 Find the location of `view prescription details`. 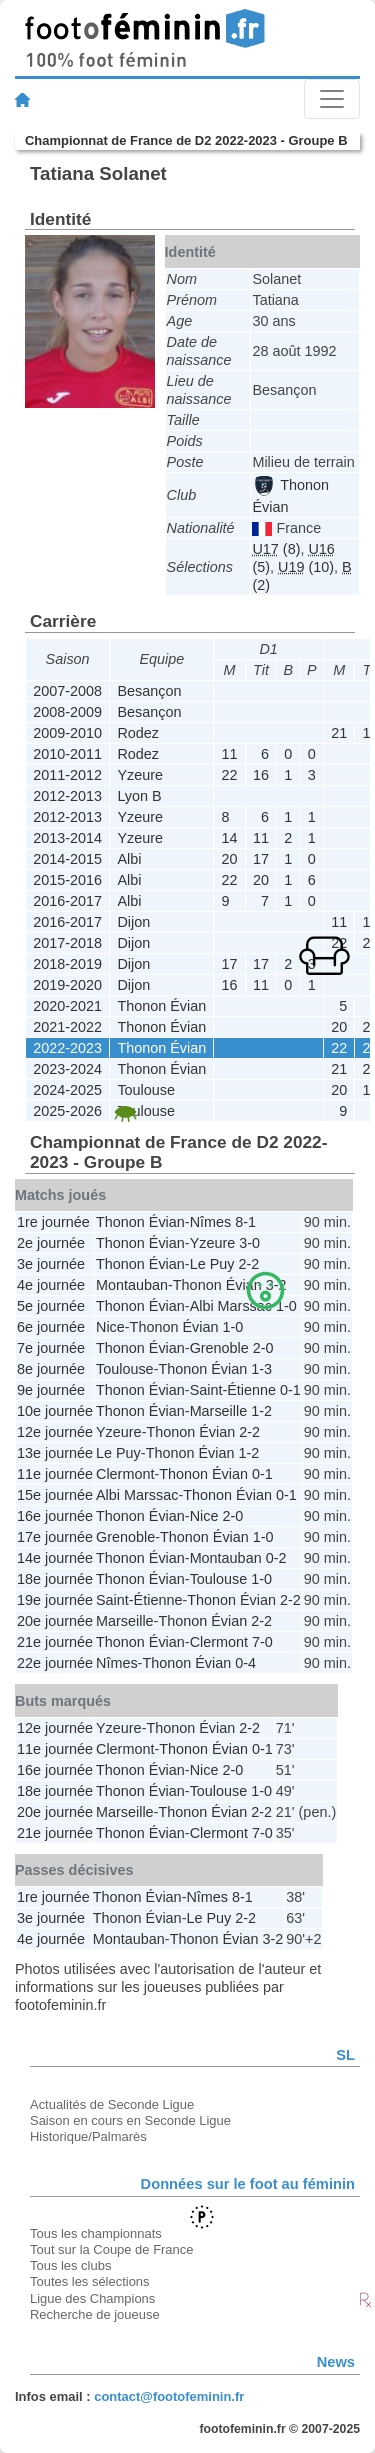

view prescription details is located at coordinates (365, 2300).